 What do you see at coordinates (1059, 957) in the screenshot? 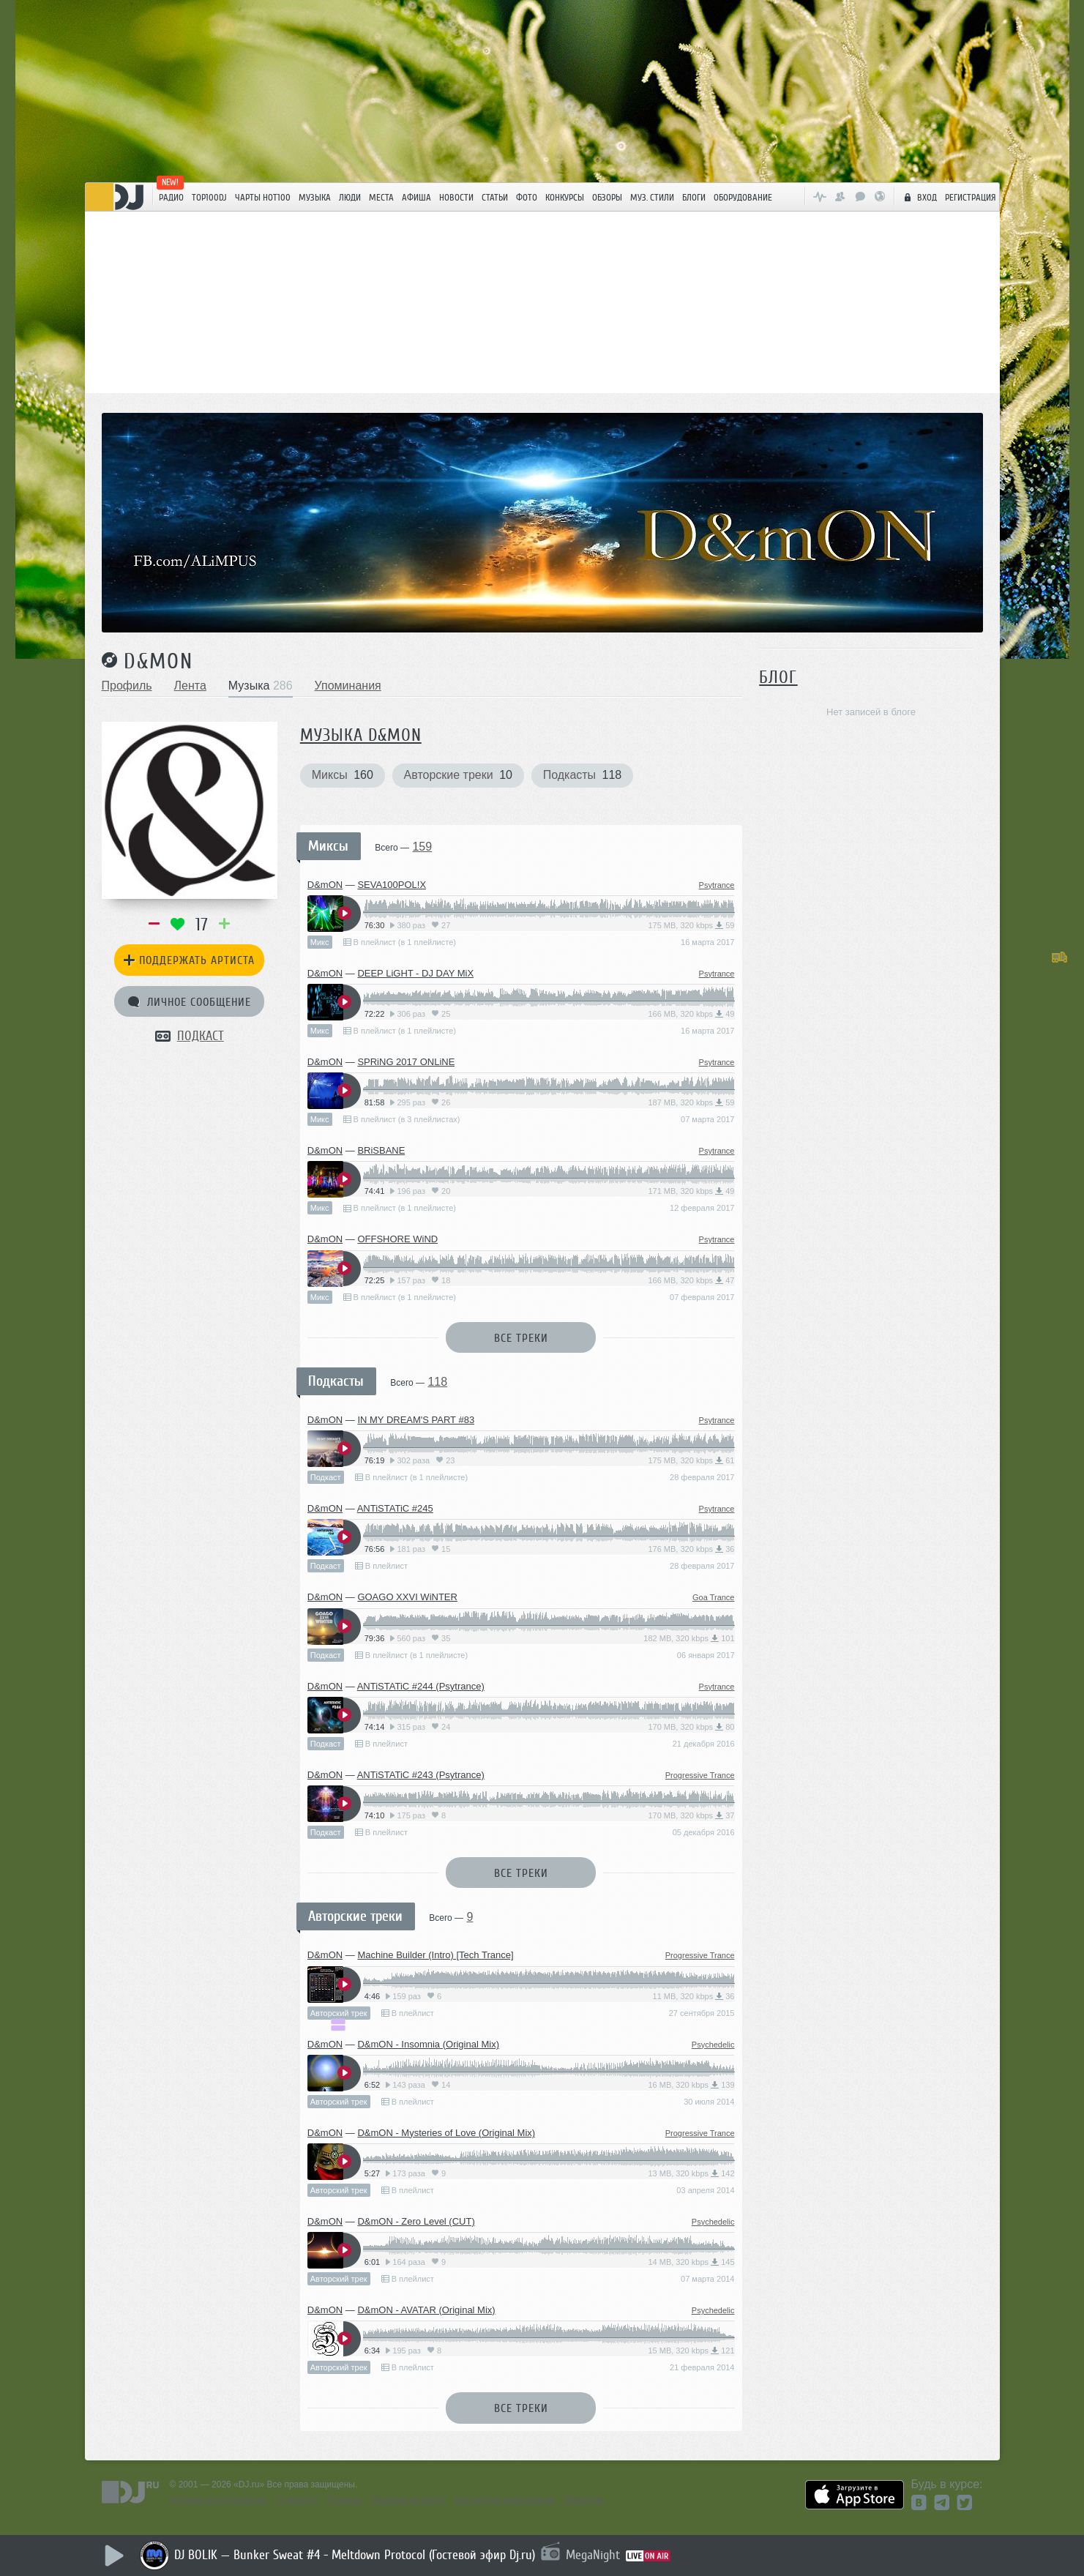
I see `track shipment or delivery status` at bounding box center [1059, 957].